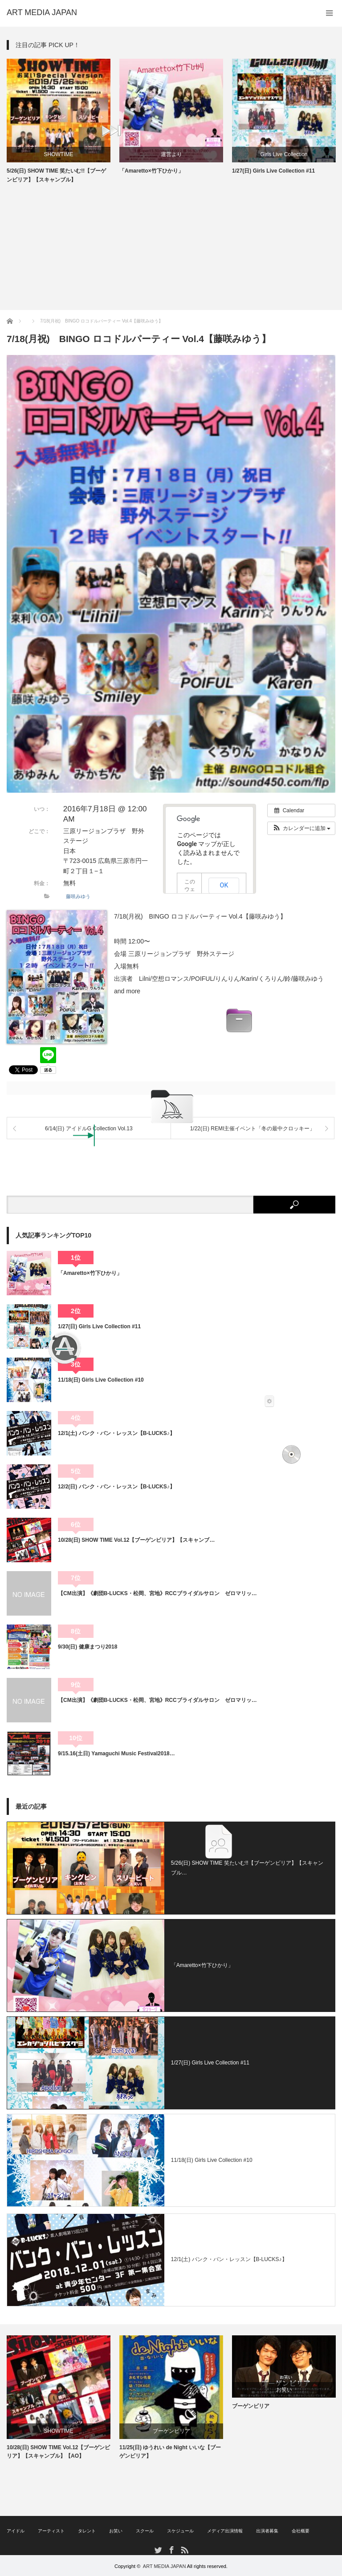  I want to click on a desktop application shortcut file, so click(269, 1401).